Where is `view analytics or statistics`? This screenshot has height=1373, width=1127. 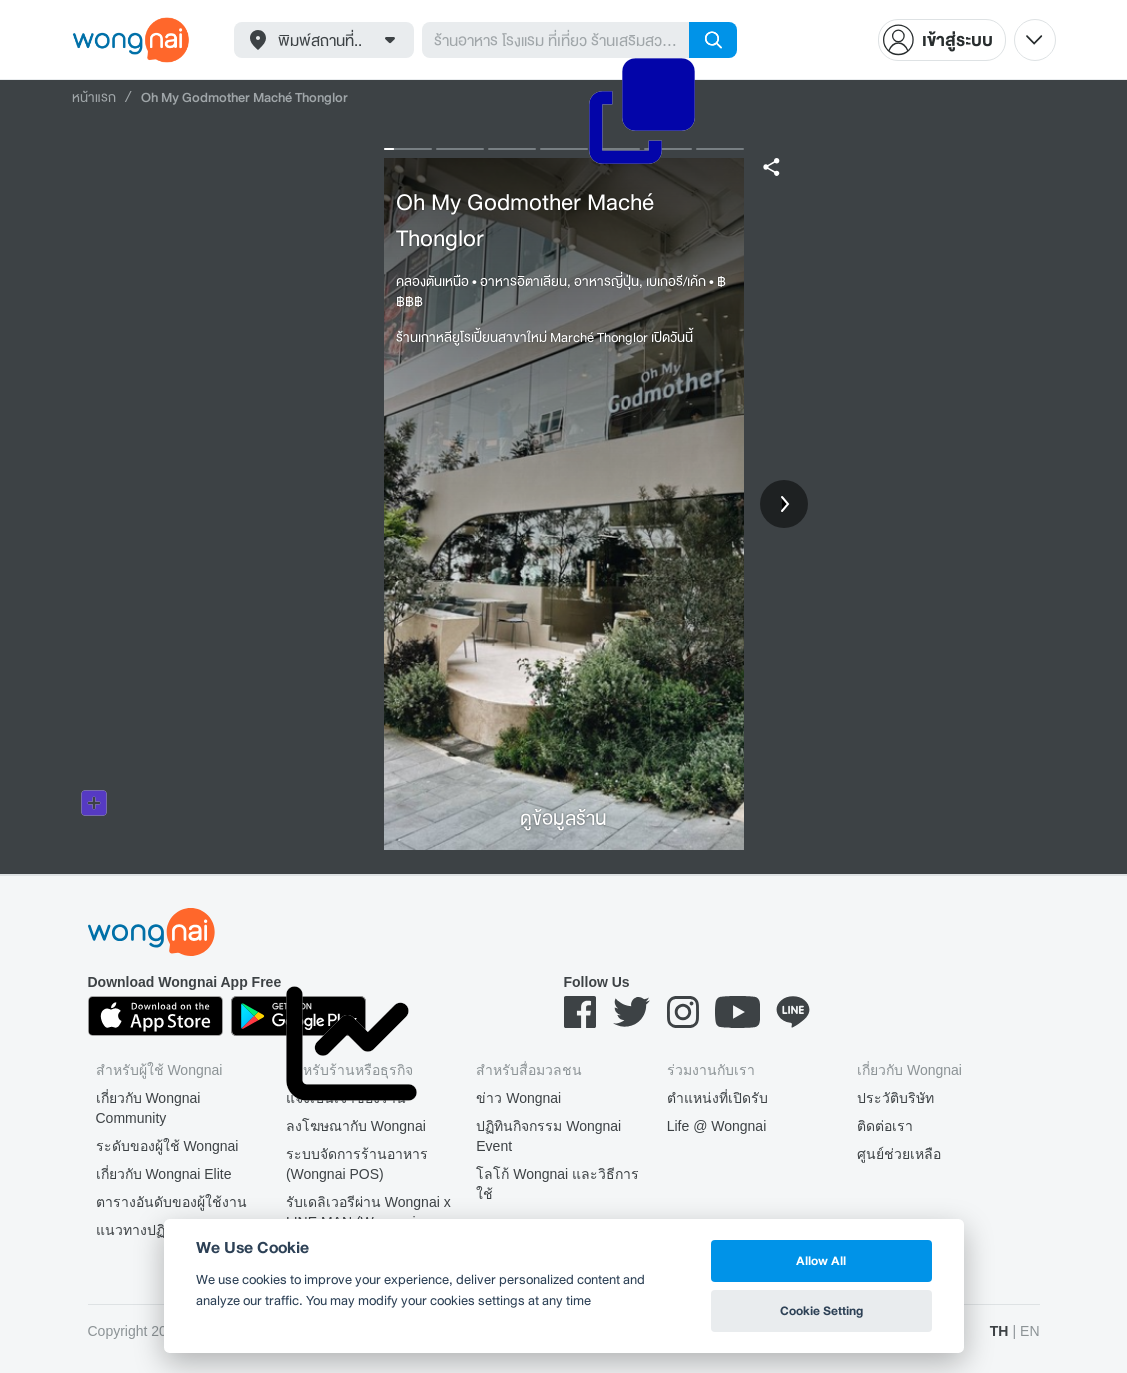
view analytics or statistics is located at coordinates (351, 1043).